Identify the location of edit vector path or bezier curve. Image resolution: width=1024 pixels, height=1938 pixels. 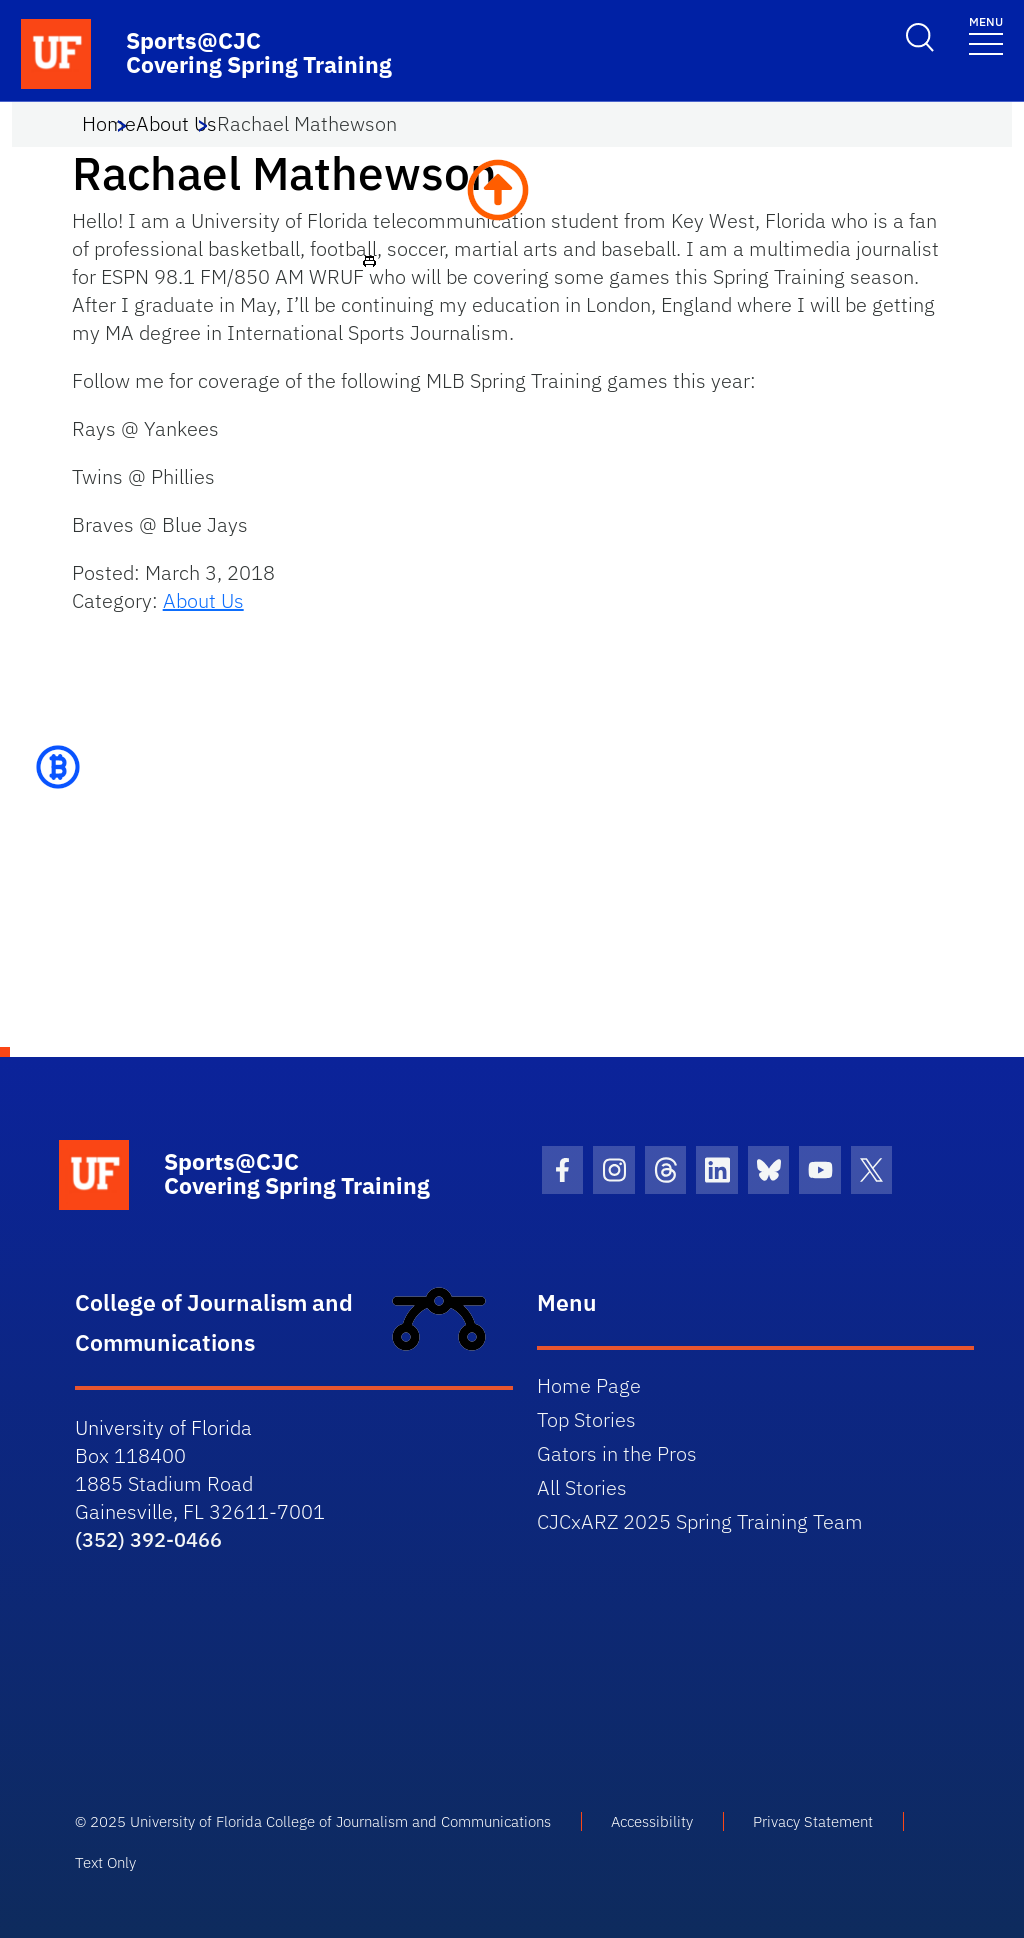
(439, 1319).